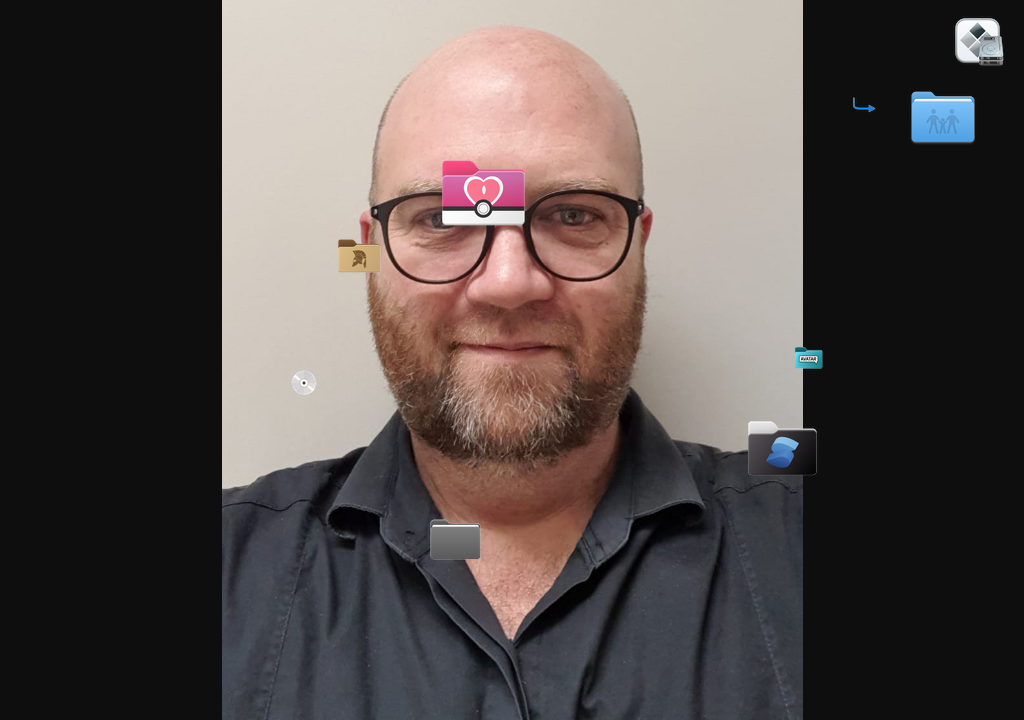  What do you see at coordinates (864, 103) in the screenshot?
I see `forward this email to another recipient` at bounding box center [864, 103].